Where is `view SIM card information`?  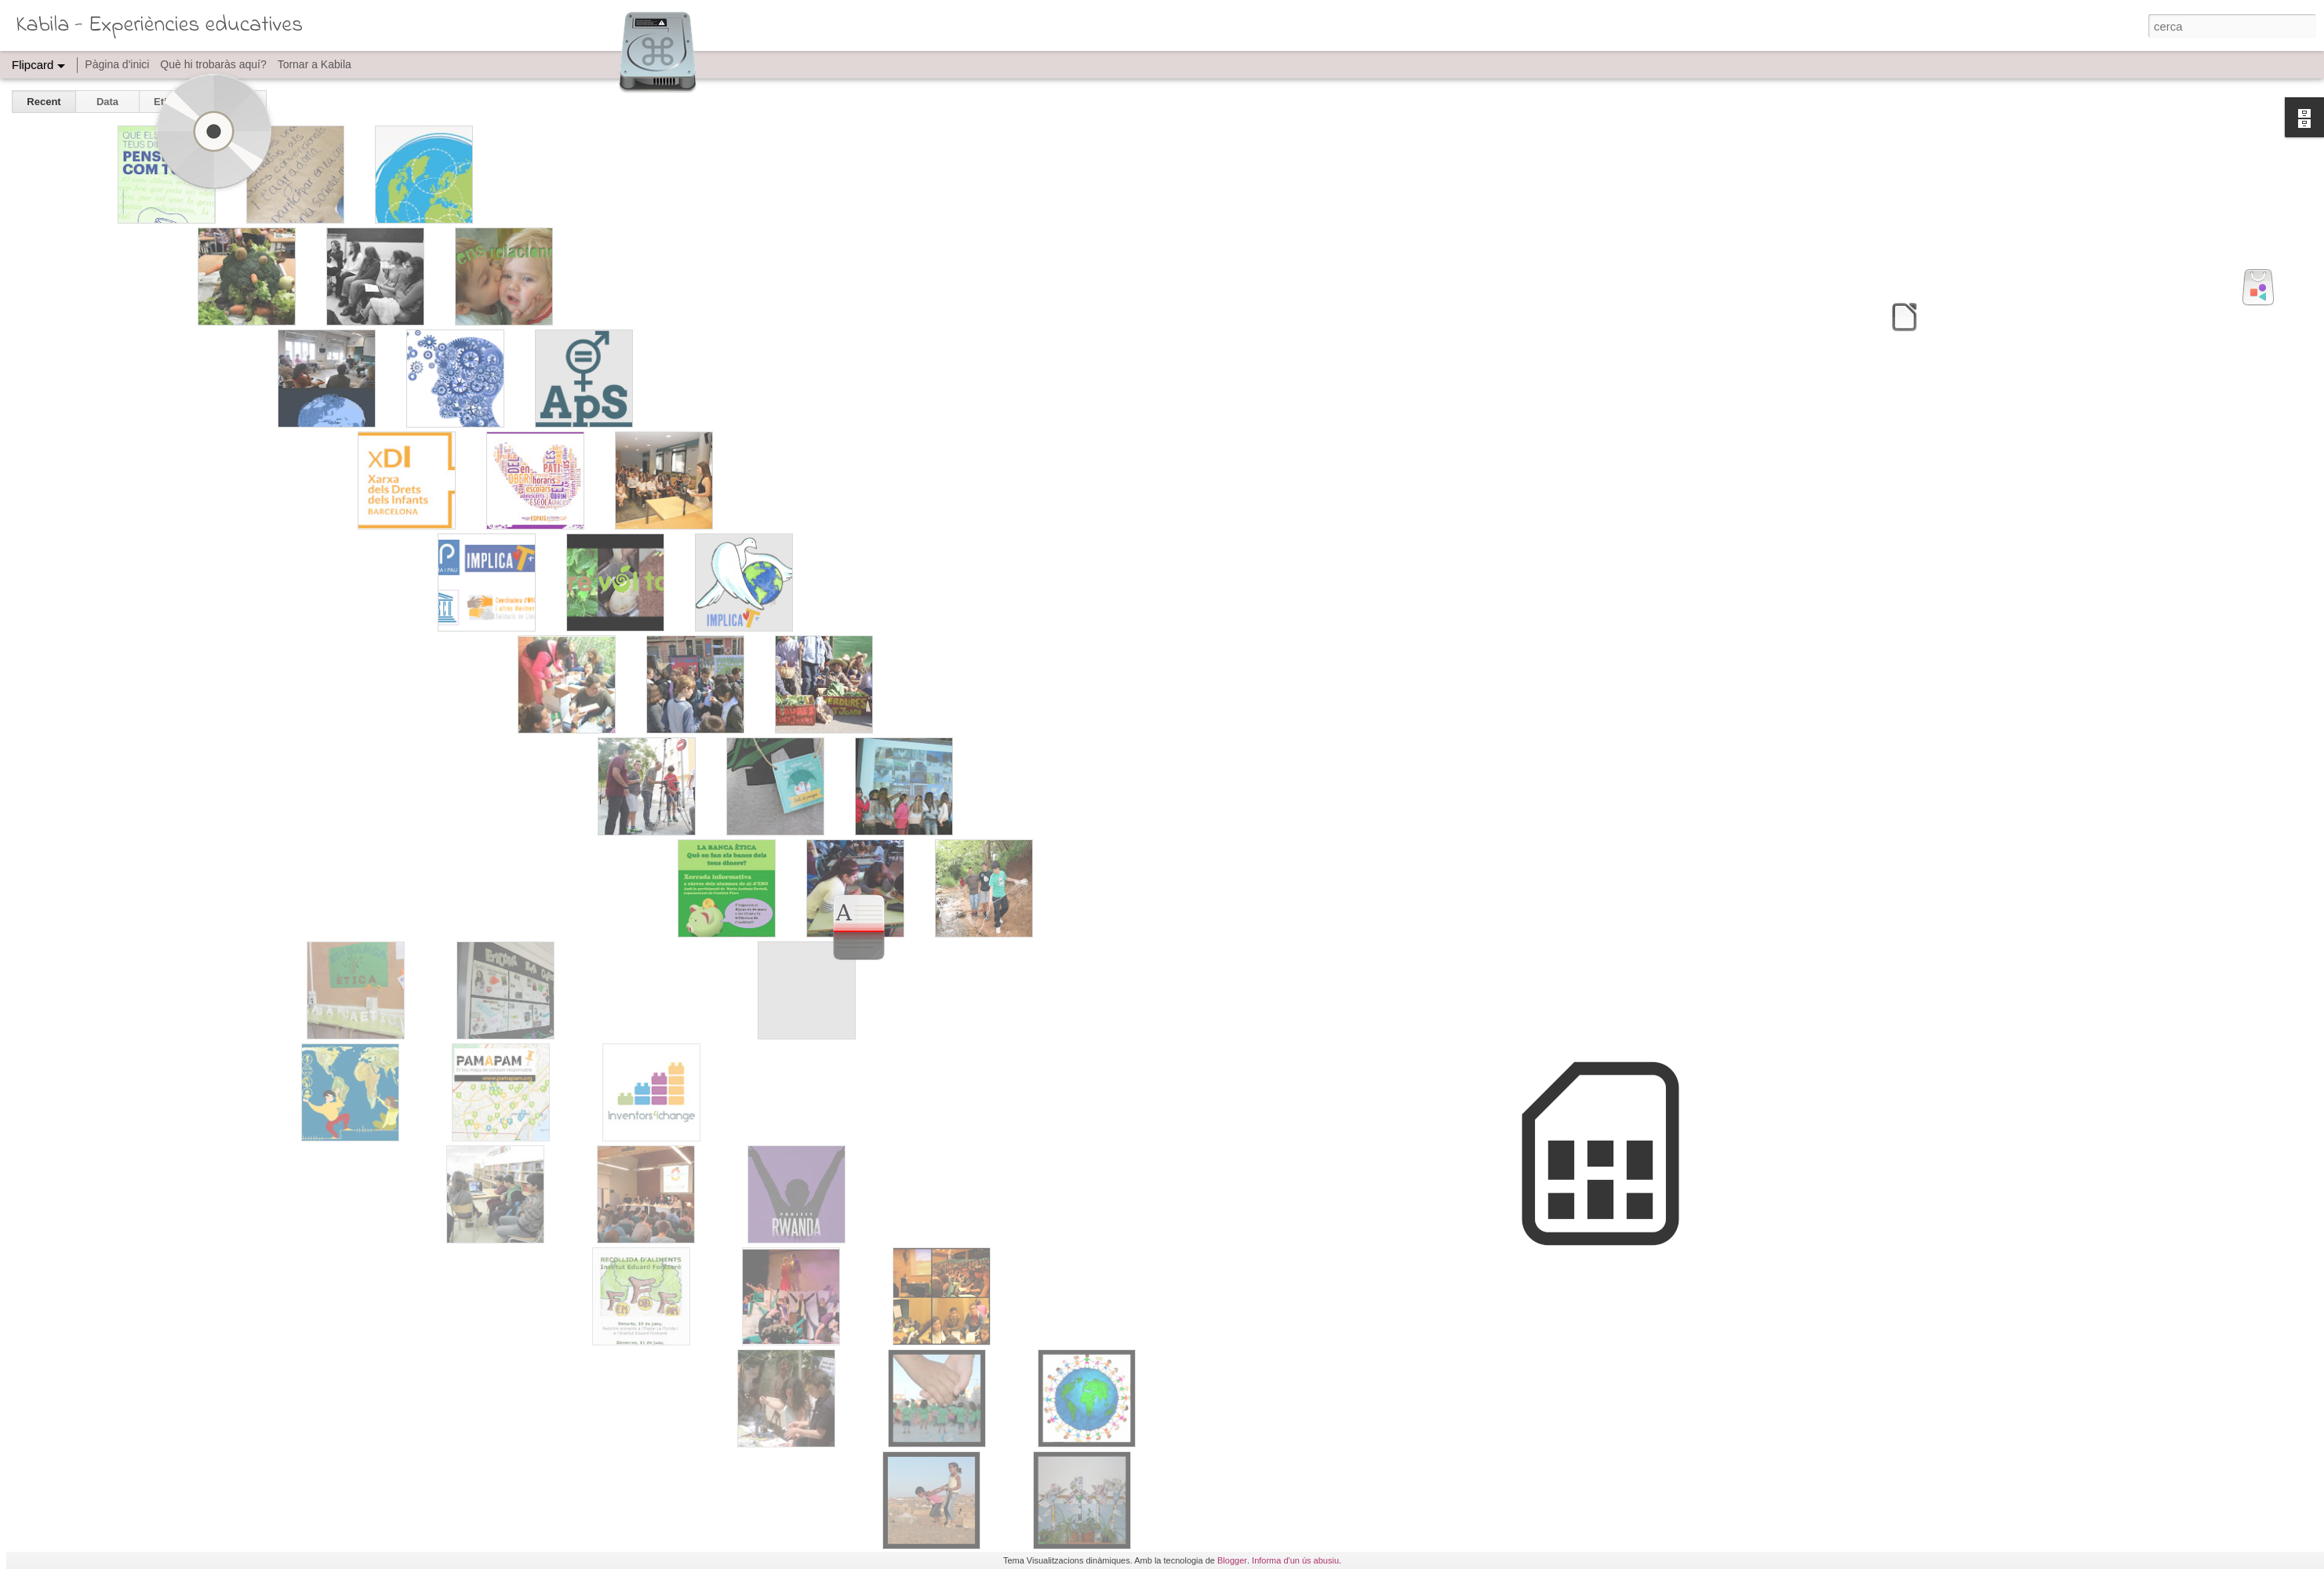 view SIM card information is located at coordinates (1600, 1153).